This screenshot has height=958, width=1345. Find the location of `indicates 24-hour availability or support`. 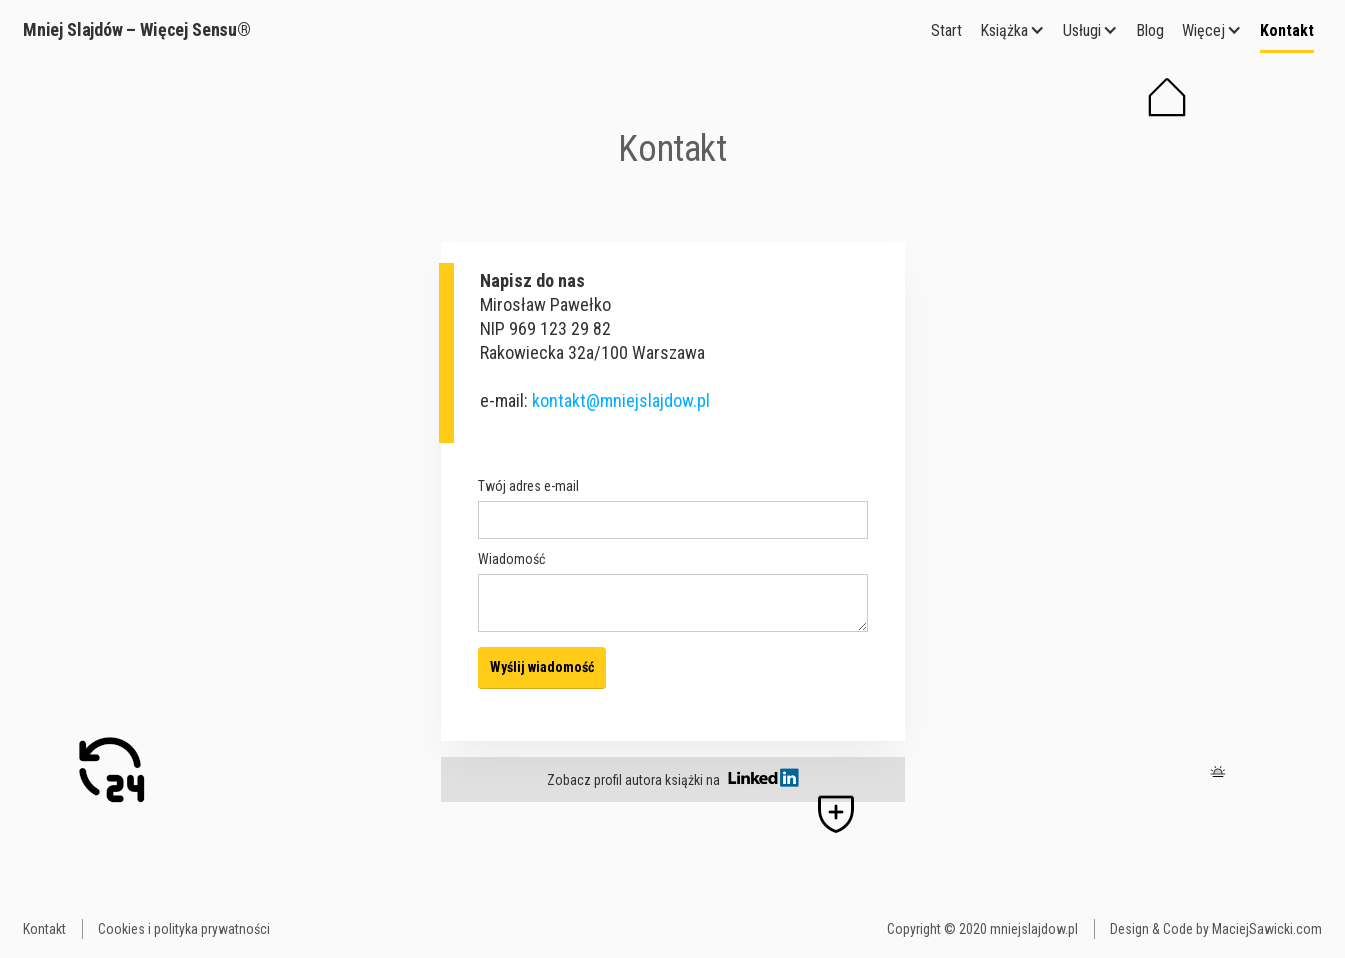

indicates 24-hour availability or support is located at coordinates (110, 768).